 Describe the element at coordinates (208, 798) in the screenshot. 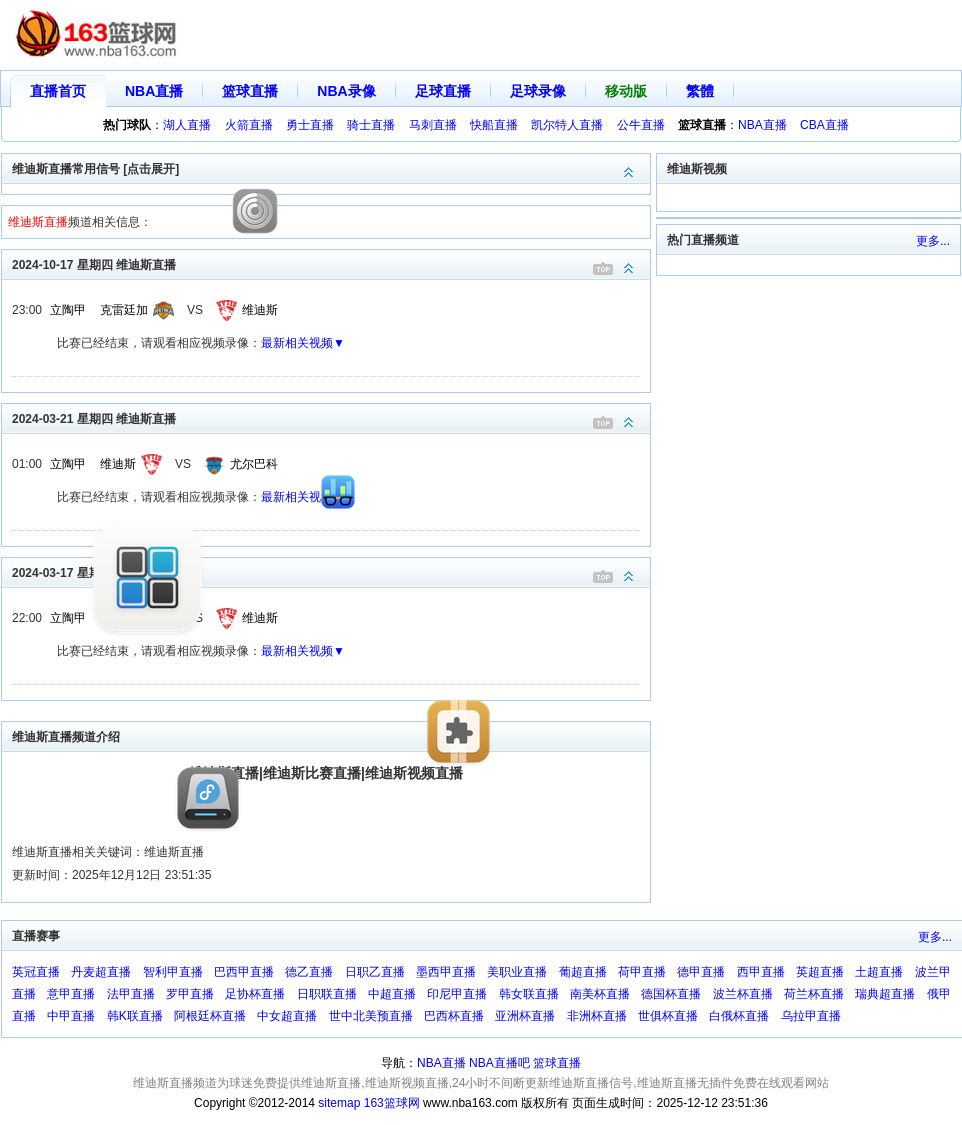

I see `launch fedora linux installer` at that location.